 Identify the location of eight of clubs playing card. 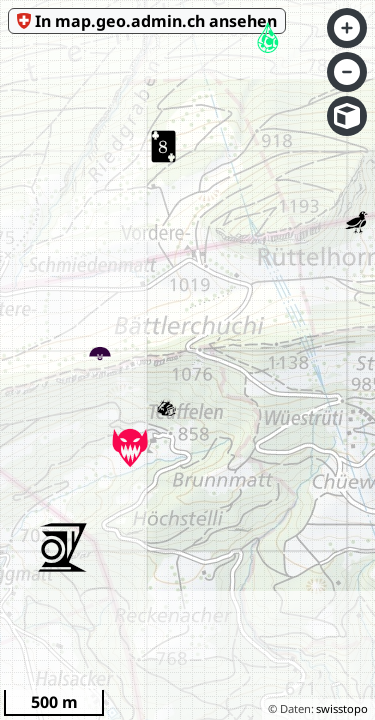
(163, 146).